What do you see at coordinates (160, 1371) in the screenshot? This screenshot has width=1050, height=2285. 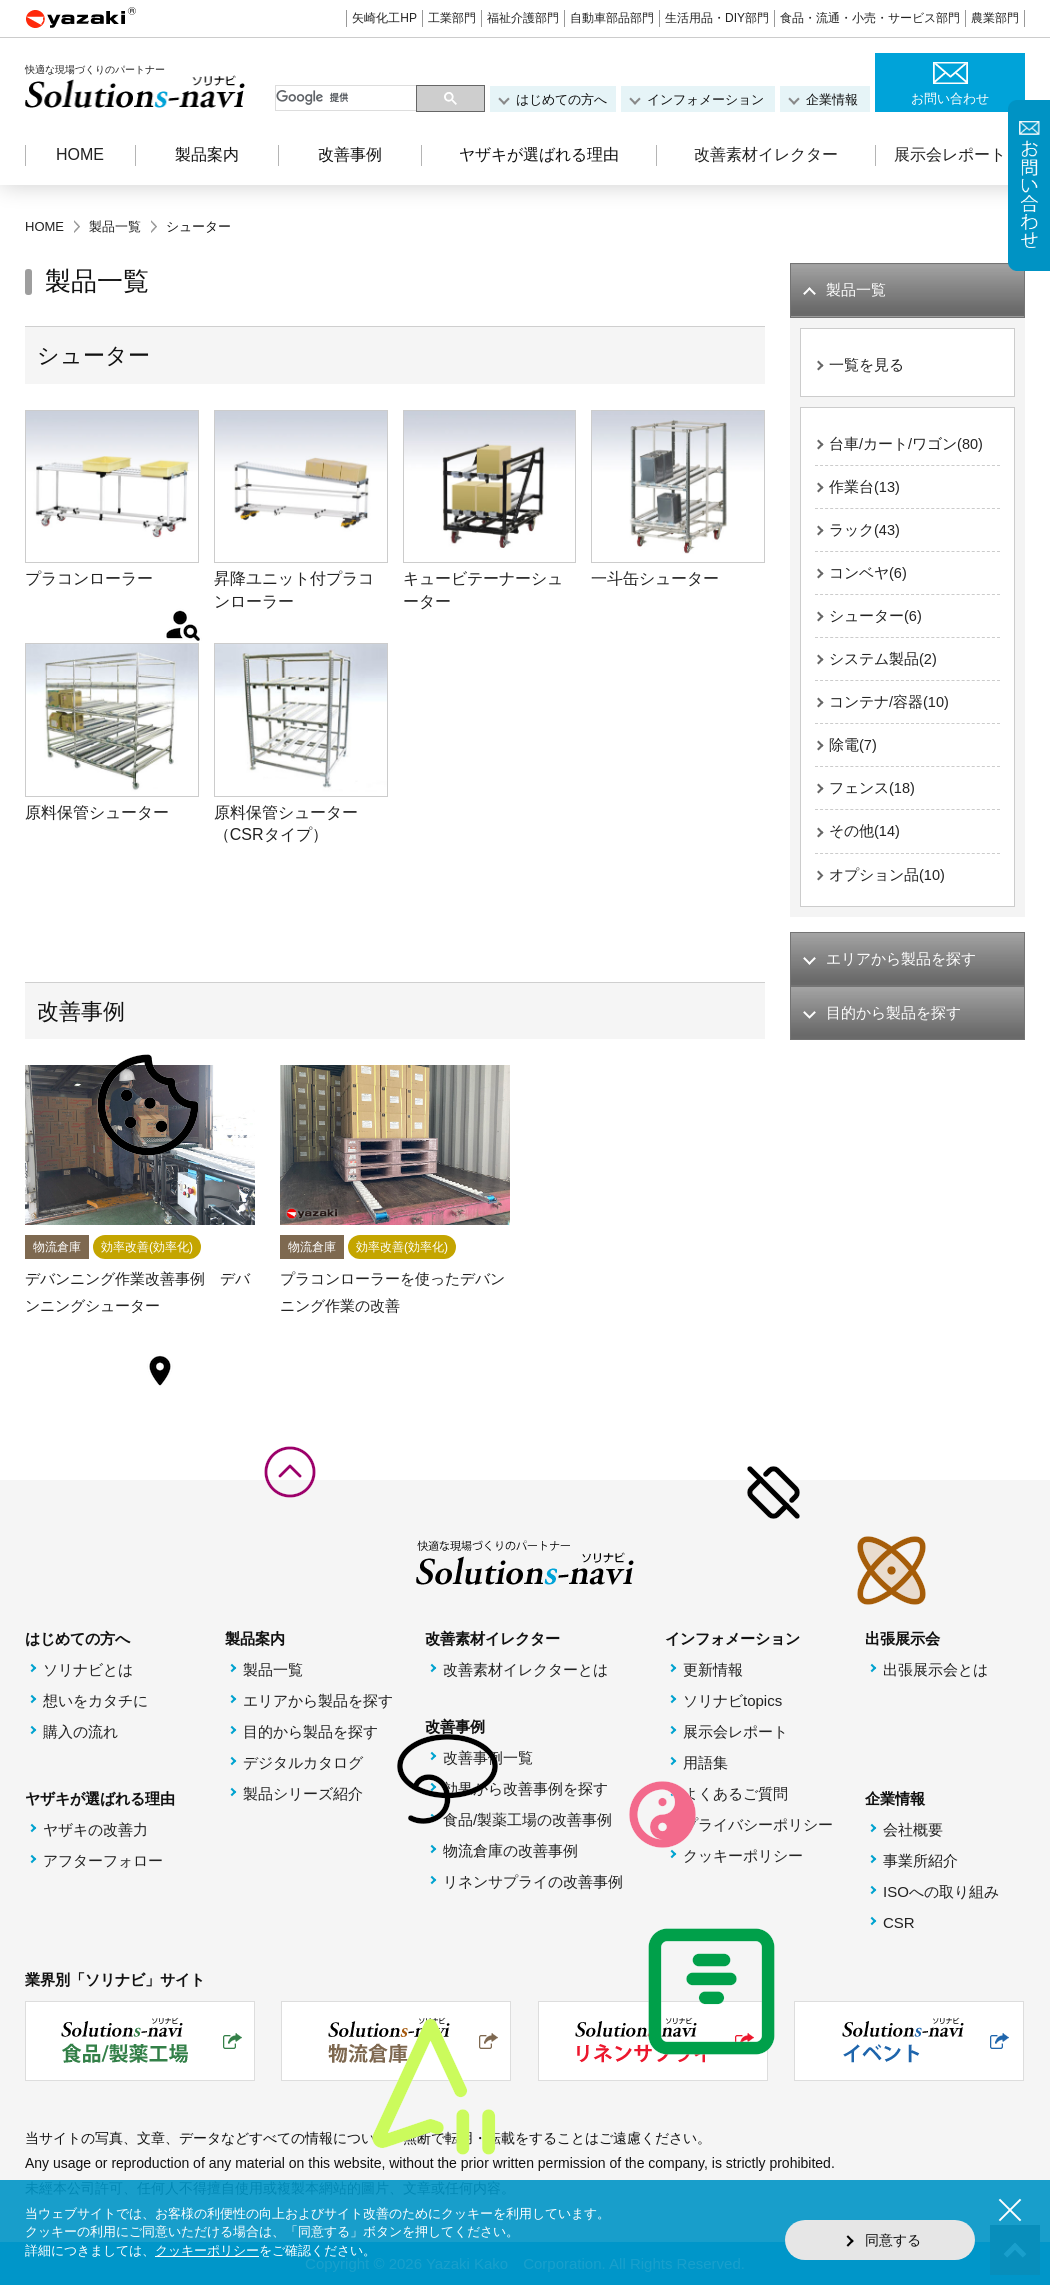 I see `view current location on map` at bounding box center [160, 1371].